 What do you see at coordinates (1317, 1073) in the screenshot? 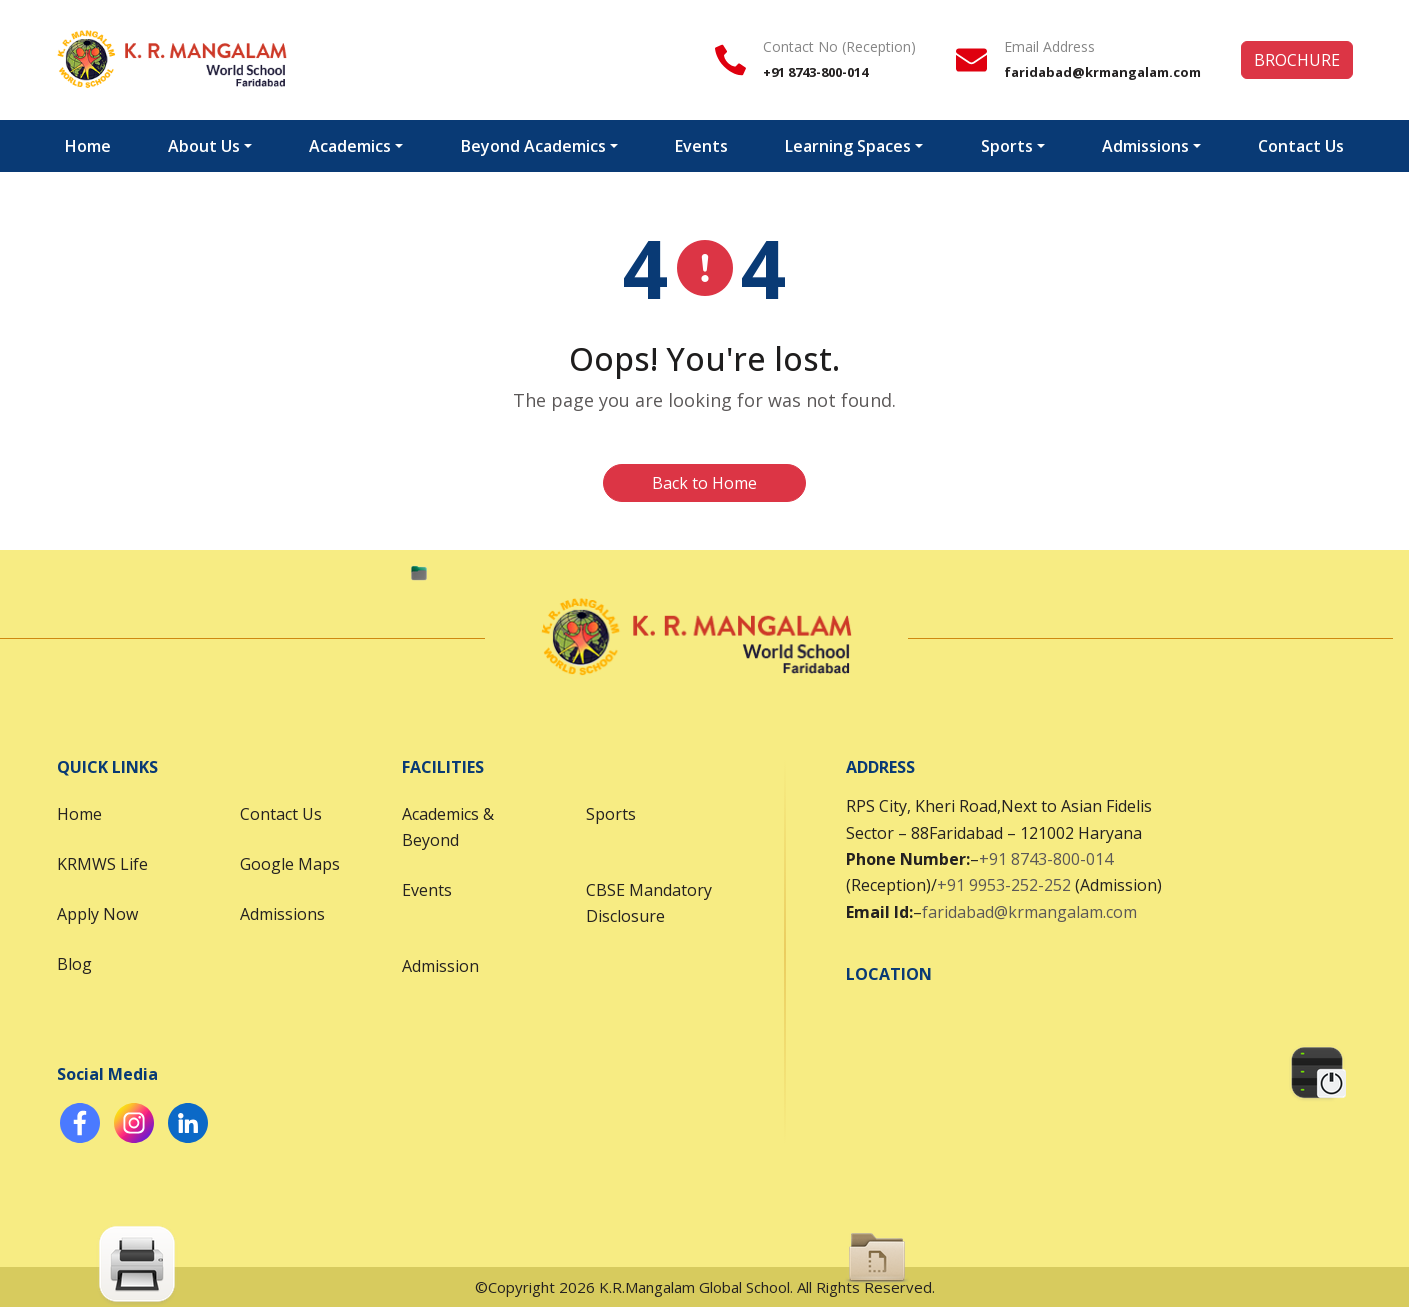
I see `configure network boot server settings` at bounding box center [1317, 1073].